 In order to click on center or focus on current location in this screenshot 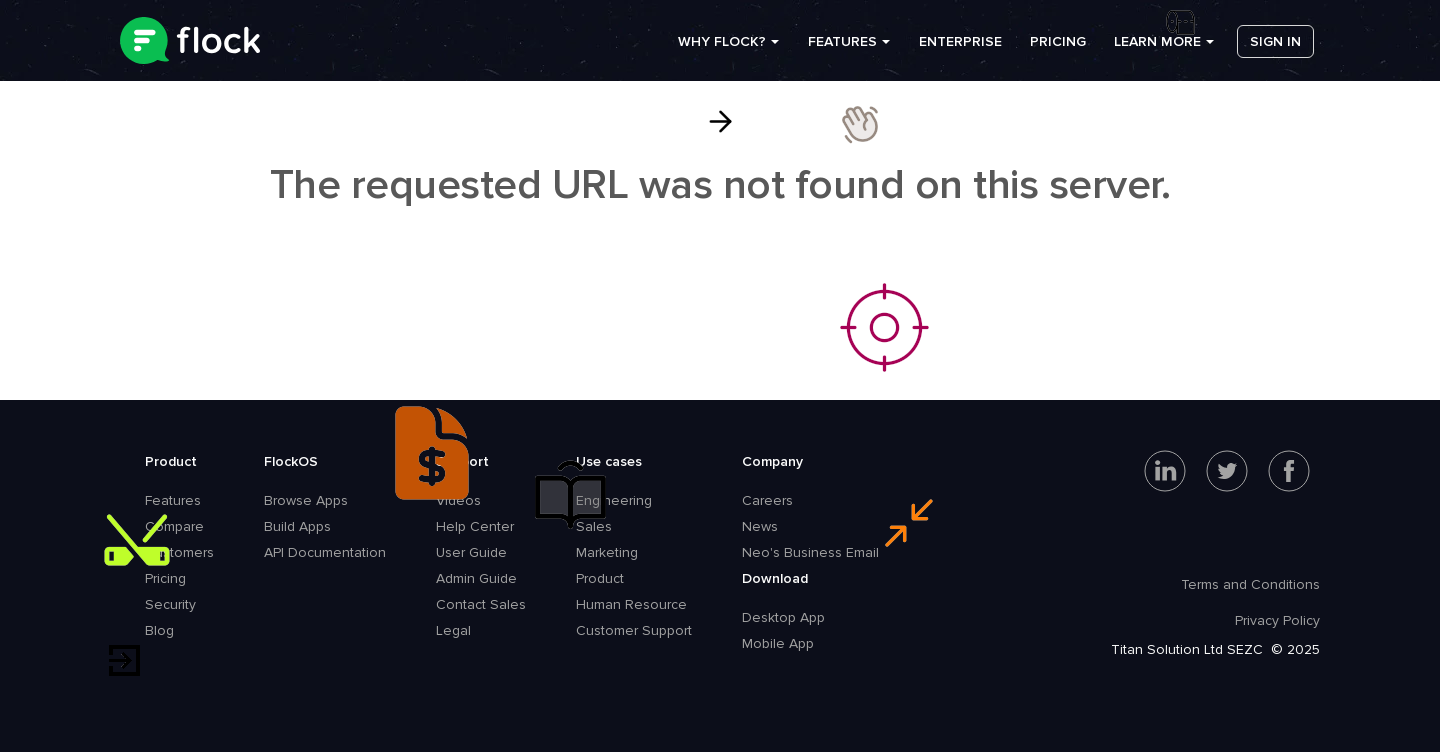, I will do `click(884, 327)`.